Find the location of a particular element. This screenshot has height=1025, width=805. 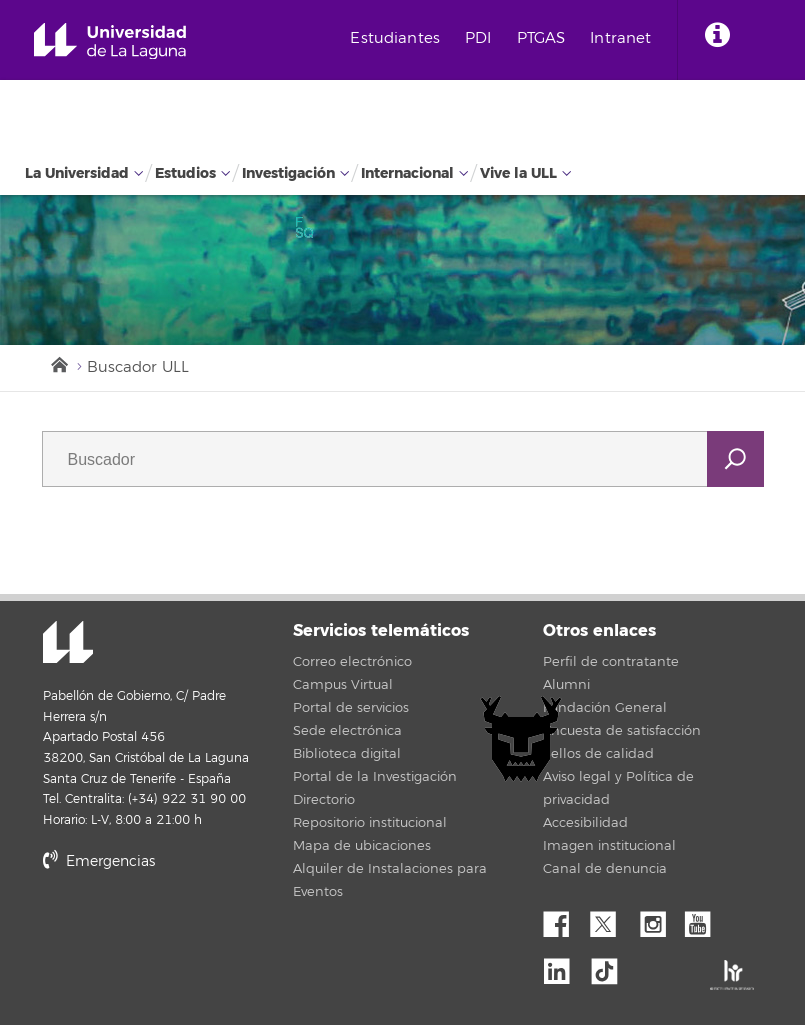

open foursquare app is located at coordinates (304, 227).